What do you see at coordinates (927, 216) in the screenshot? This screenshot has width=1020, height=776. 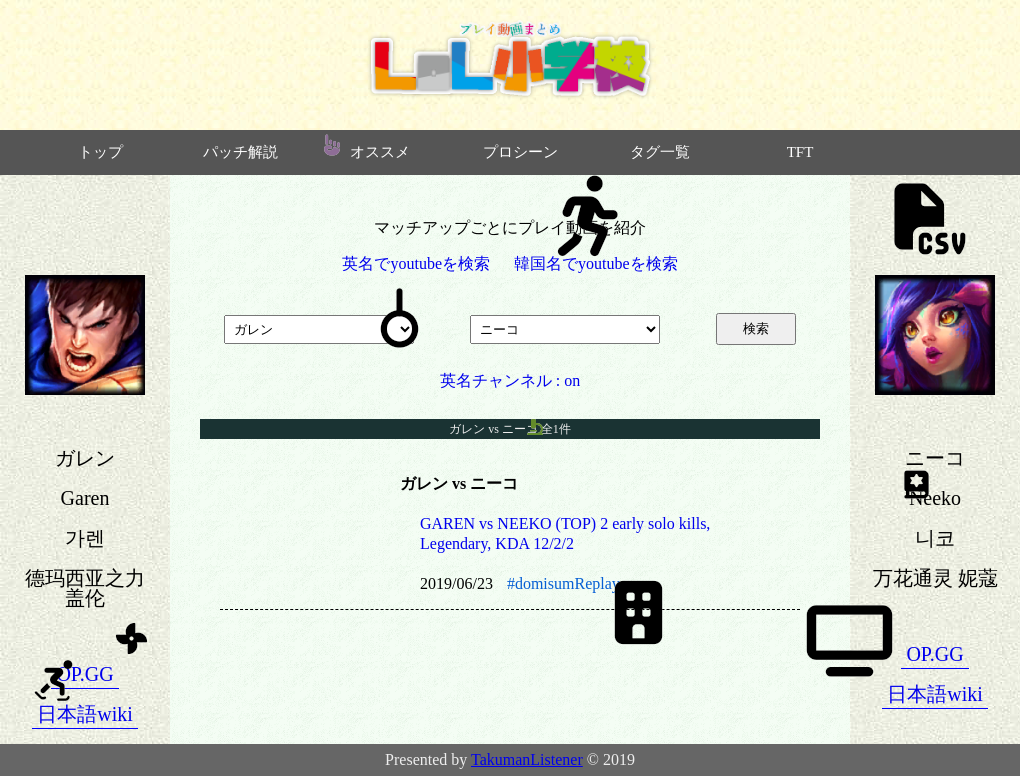 I see `open or view a CSV file` at bounding box center [927, 216].